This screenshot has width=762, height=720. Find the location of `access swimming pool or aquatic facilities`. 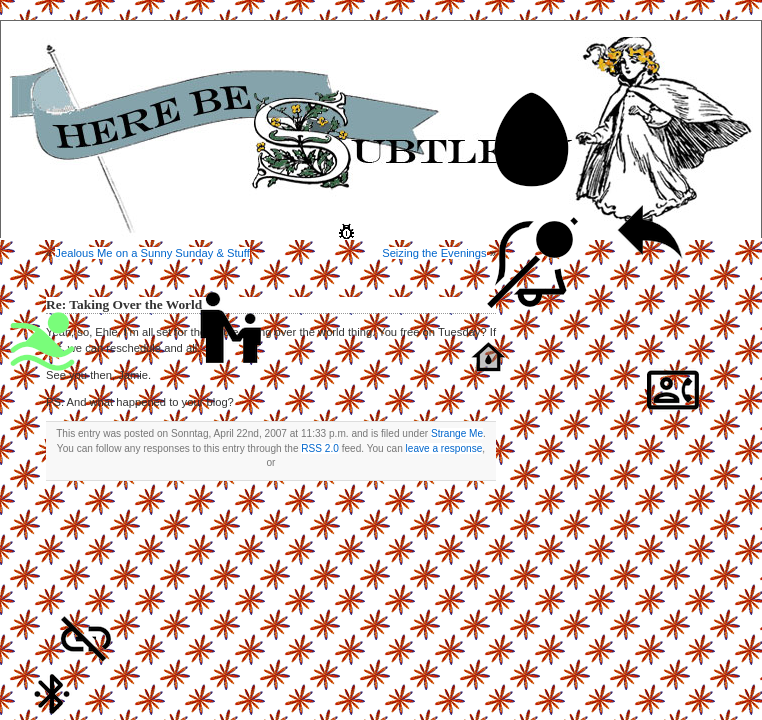

access swimming pool or aquatic facilities is located at coordinates (42, 341).